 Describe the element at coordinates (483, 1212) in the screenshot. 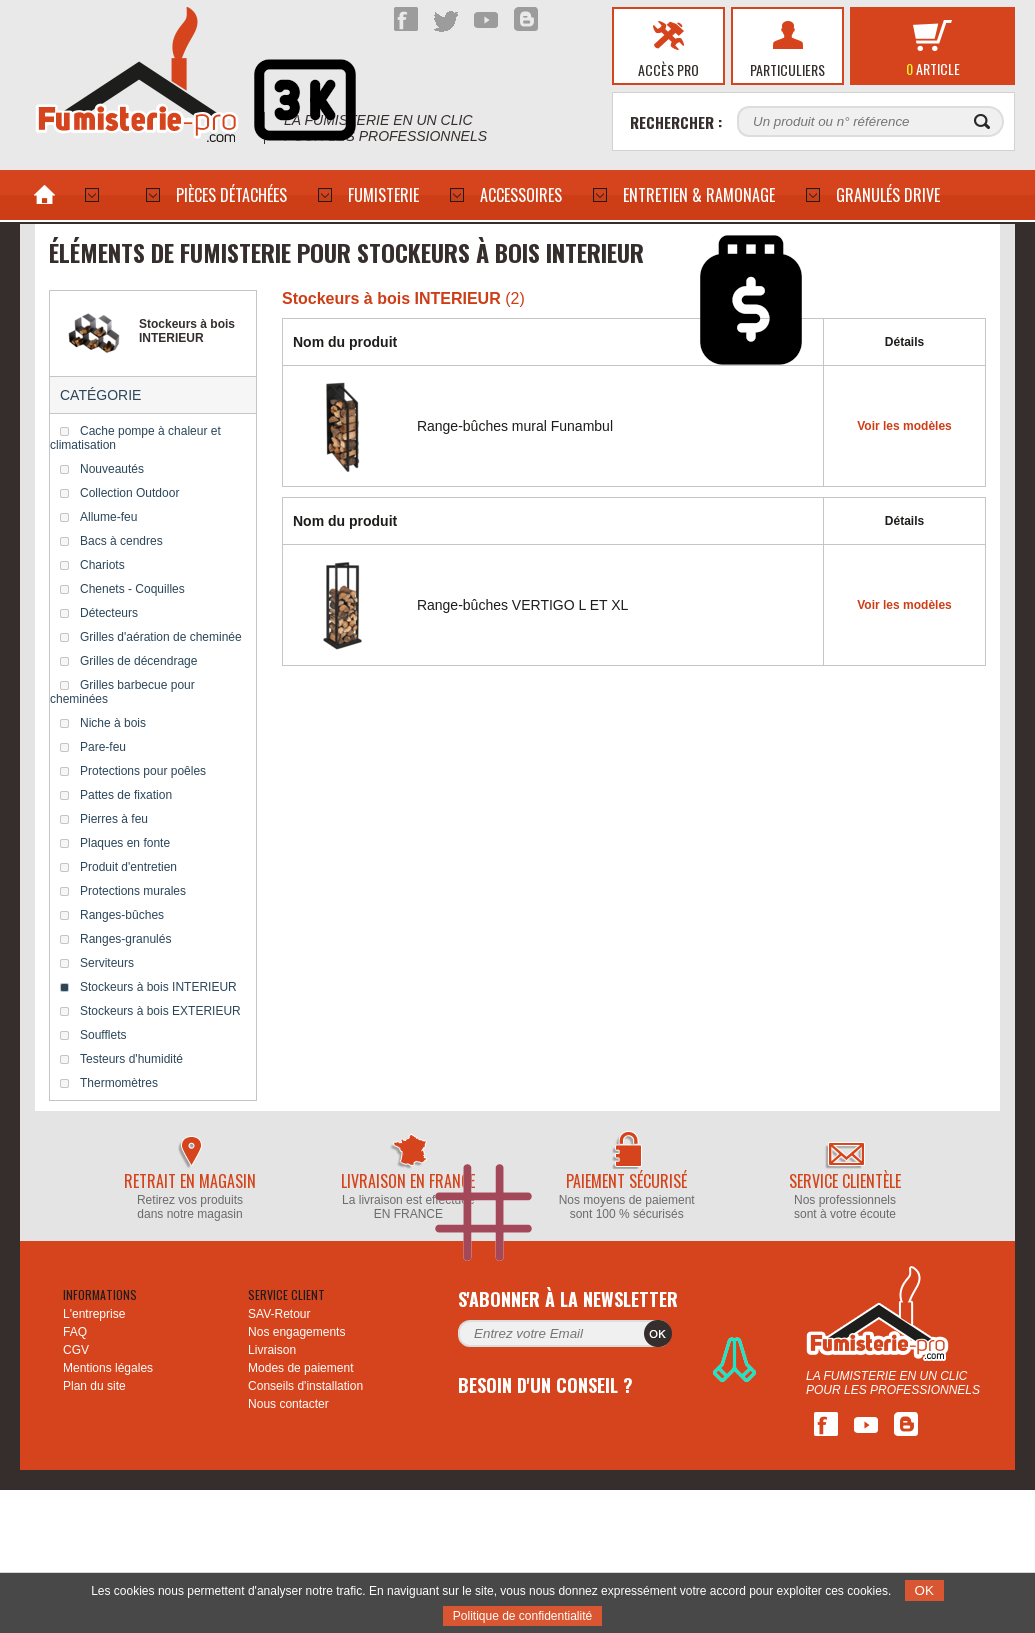

I see `add or view hashtags` at that location.